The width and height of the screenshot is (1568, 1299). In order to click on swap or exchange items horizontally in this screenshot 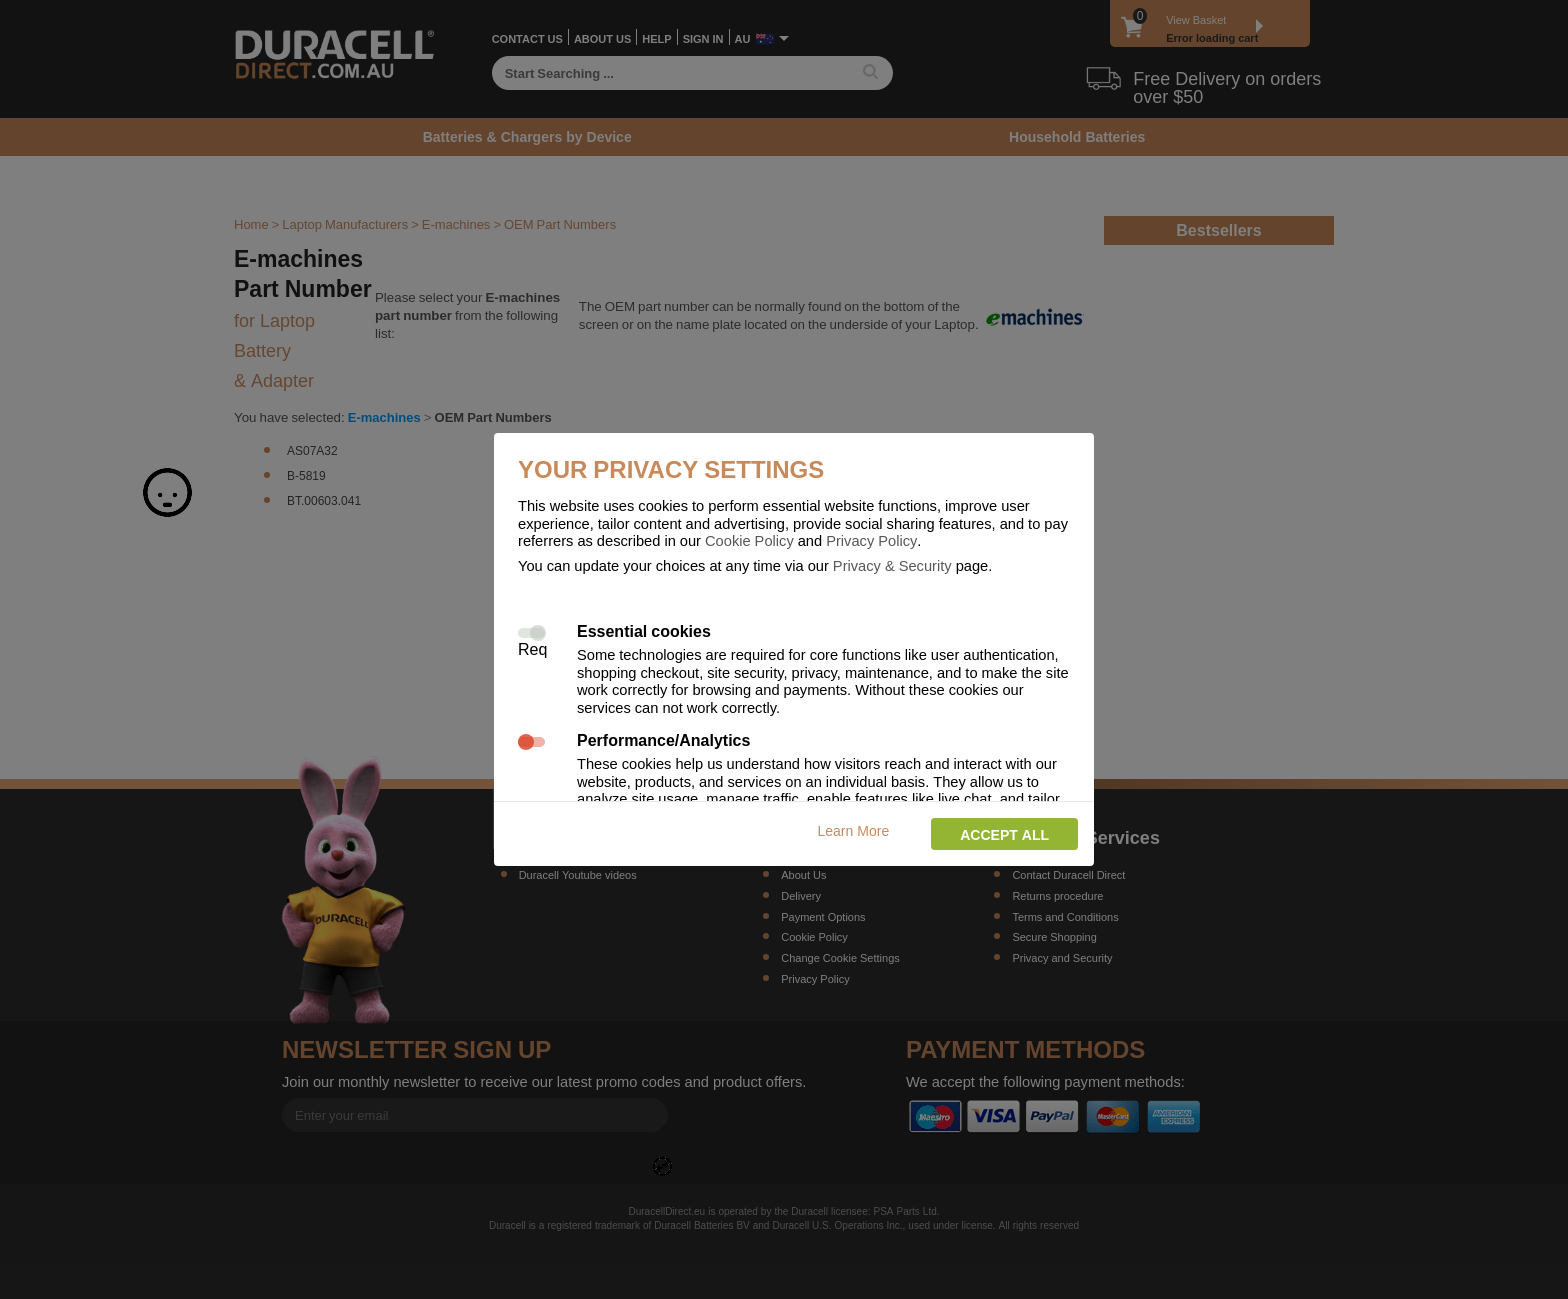, I will do `click(662, 1166)`.